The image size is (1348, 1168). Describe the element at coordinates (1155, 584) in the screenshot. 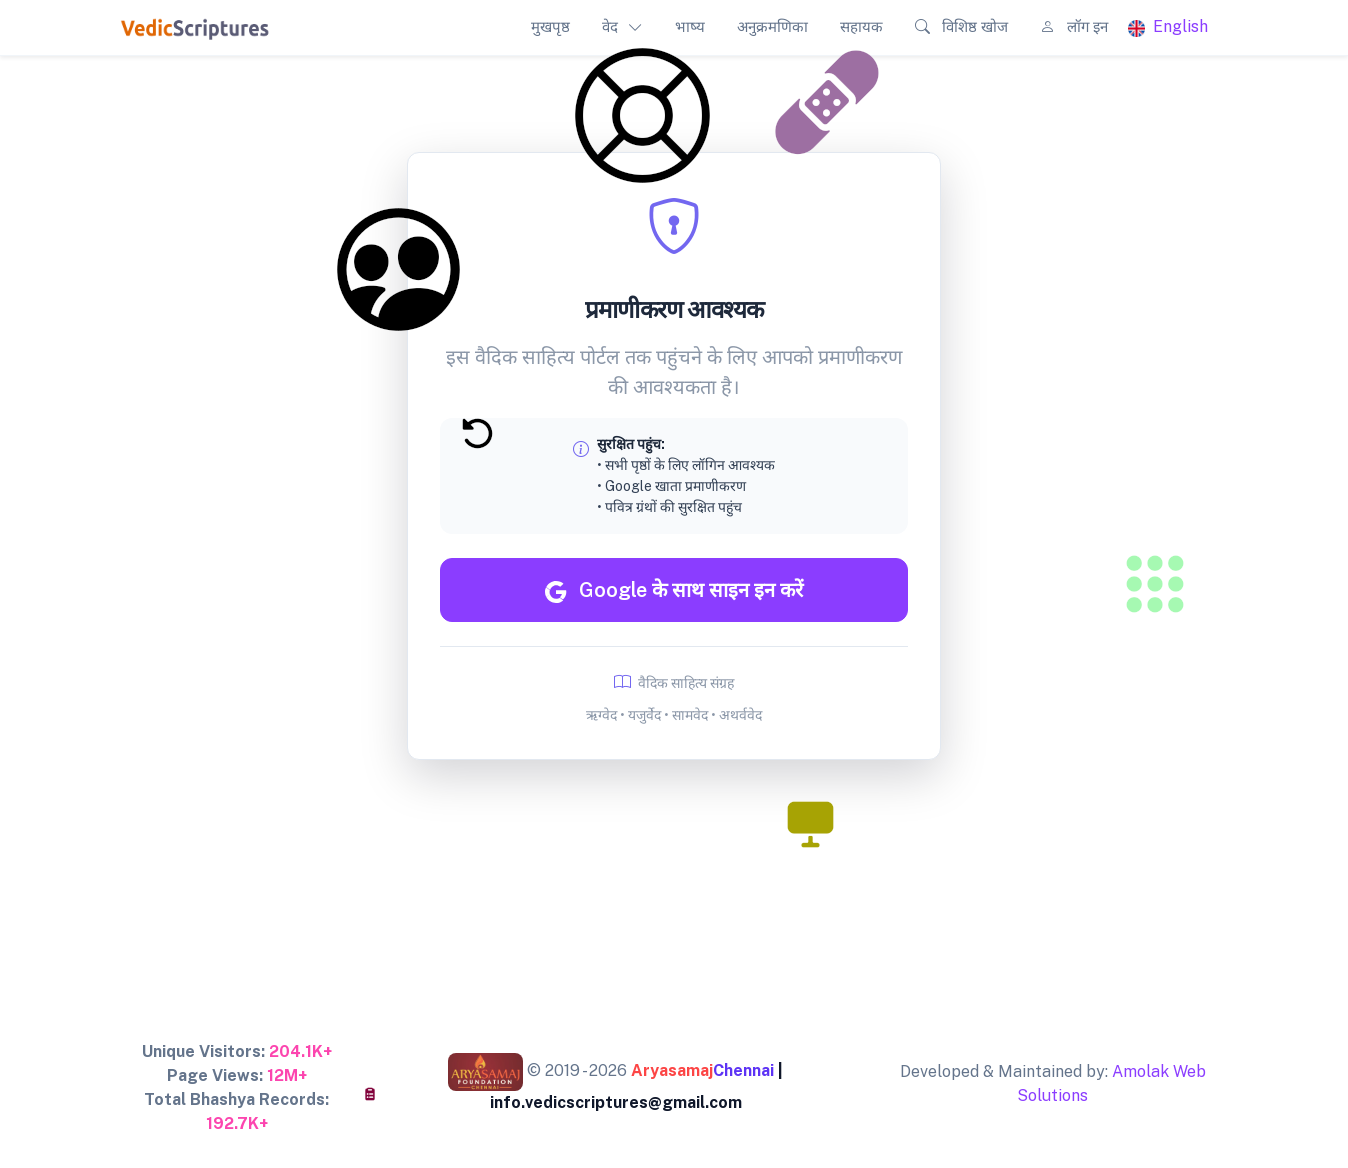

I see `open the app drawer or menu` at that location.